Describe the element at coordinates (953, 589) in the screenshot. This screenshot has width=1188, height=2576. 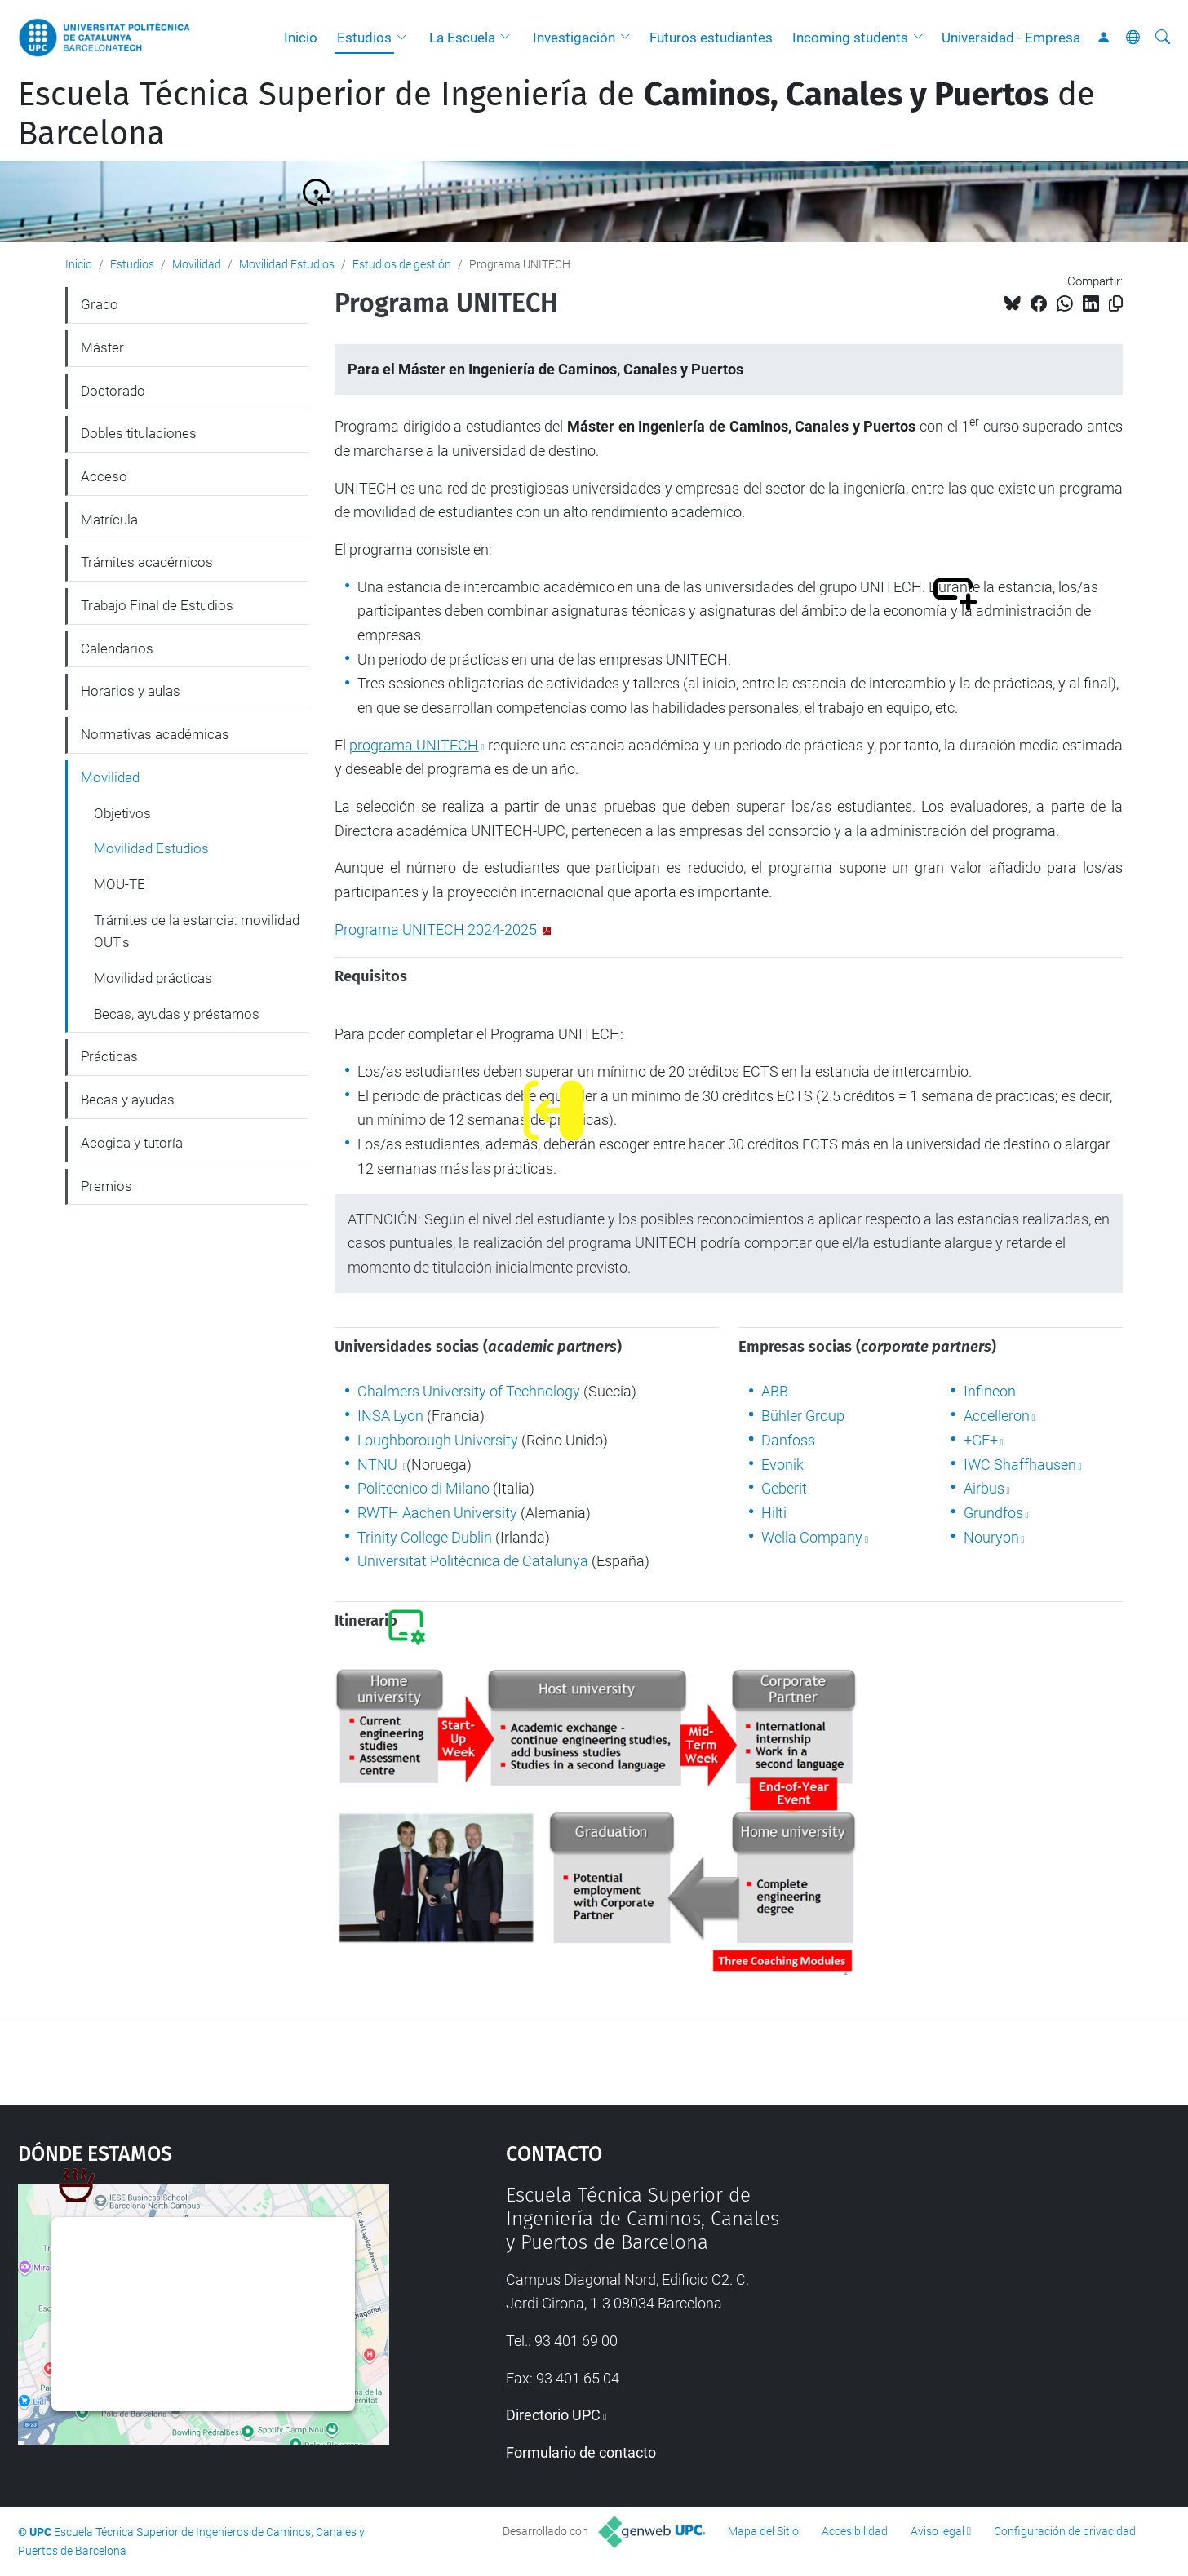
I see `add a new variable` at that location.